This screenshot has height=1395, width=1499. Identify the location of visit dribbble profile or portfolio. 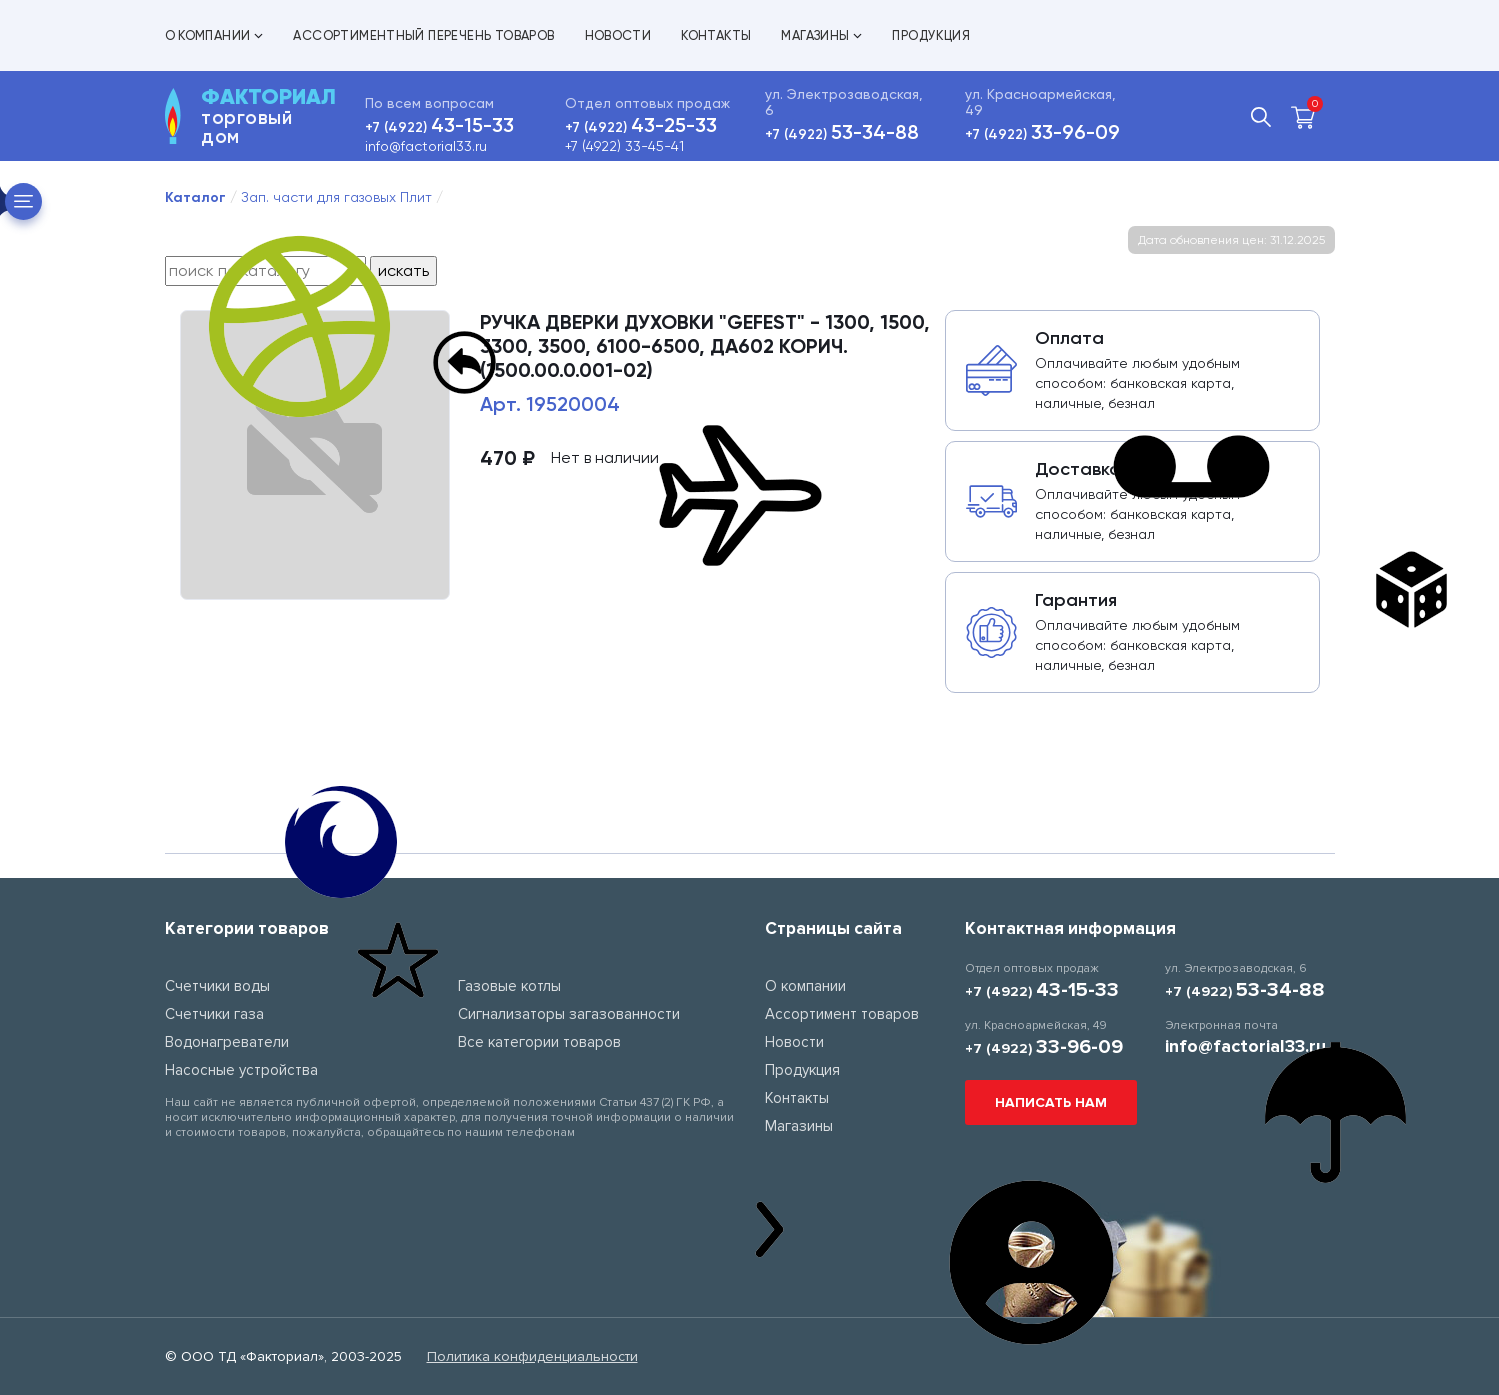
(299, 326).